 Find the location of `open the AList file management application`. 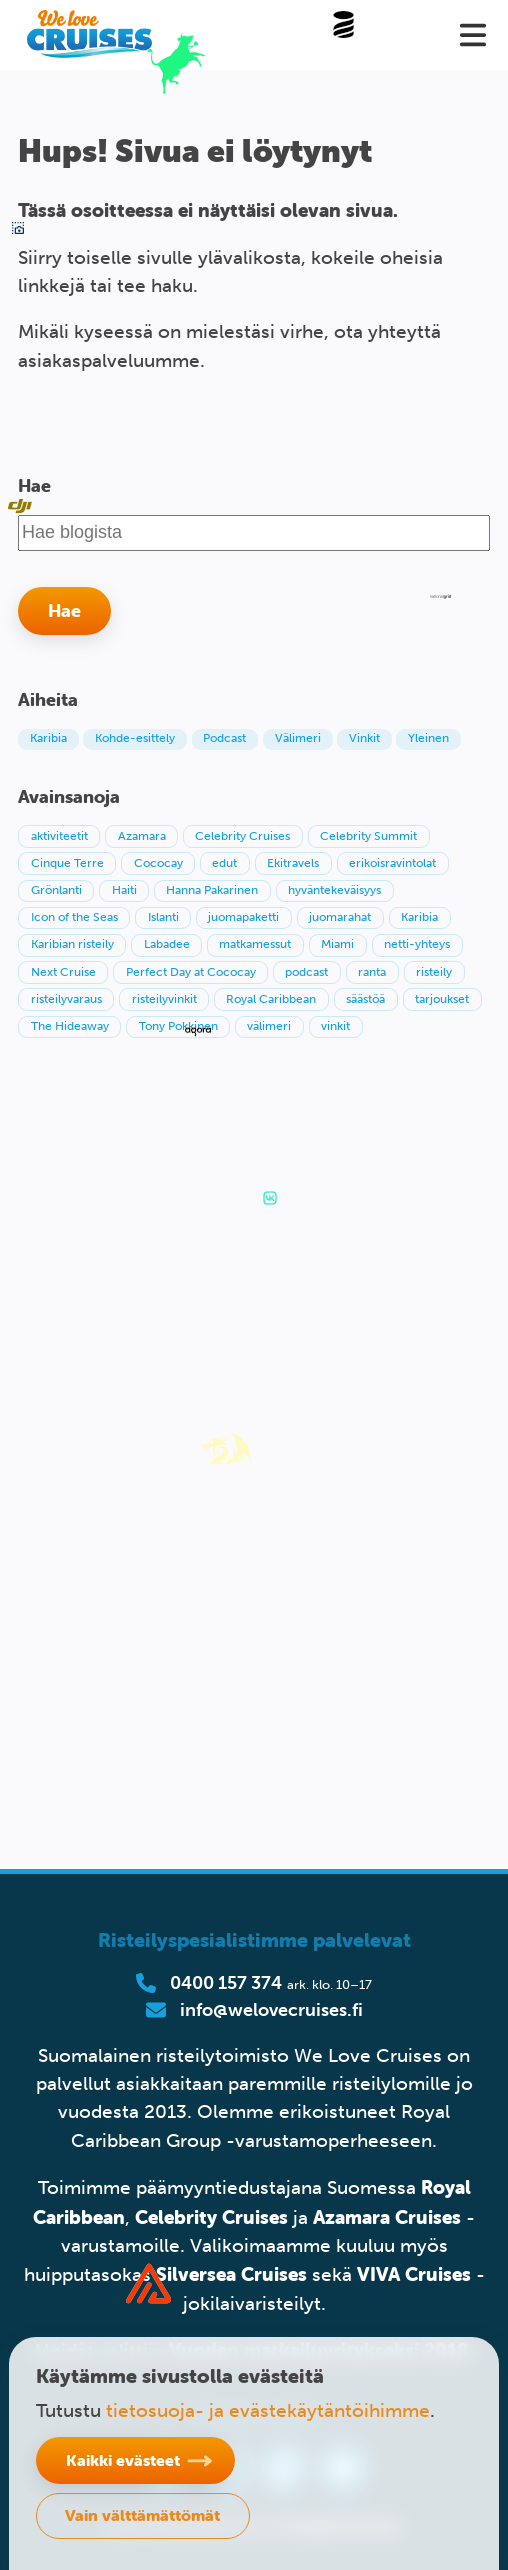

open the AList file management application is located at coordinates (148, 2283).